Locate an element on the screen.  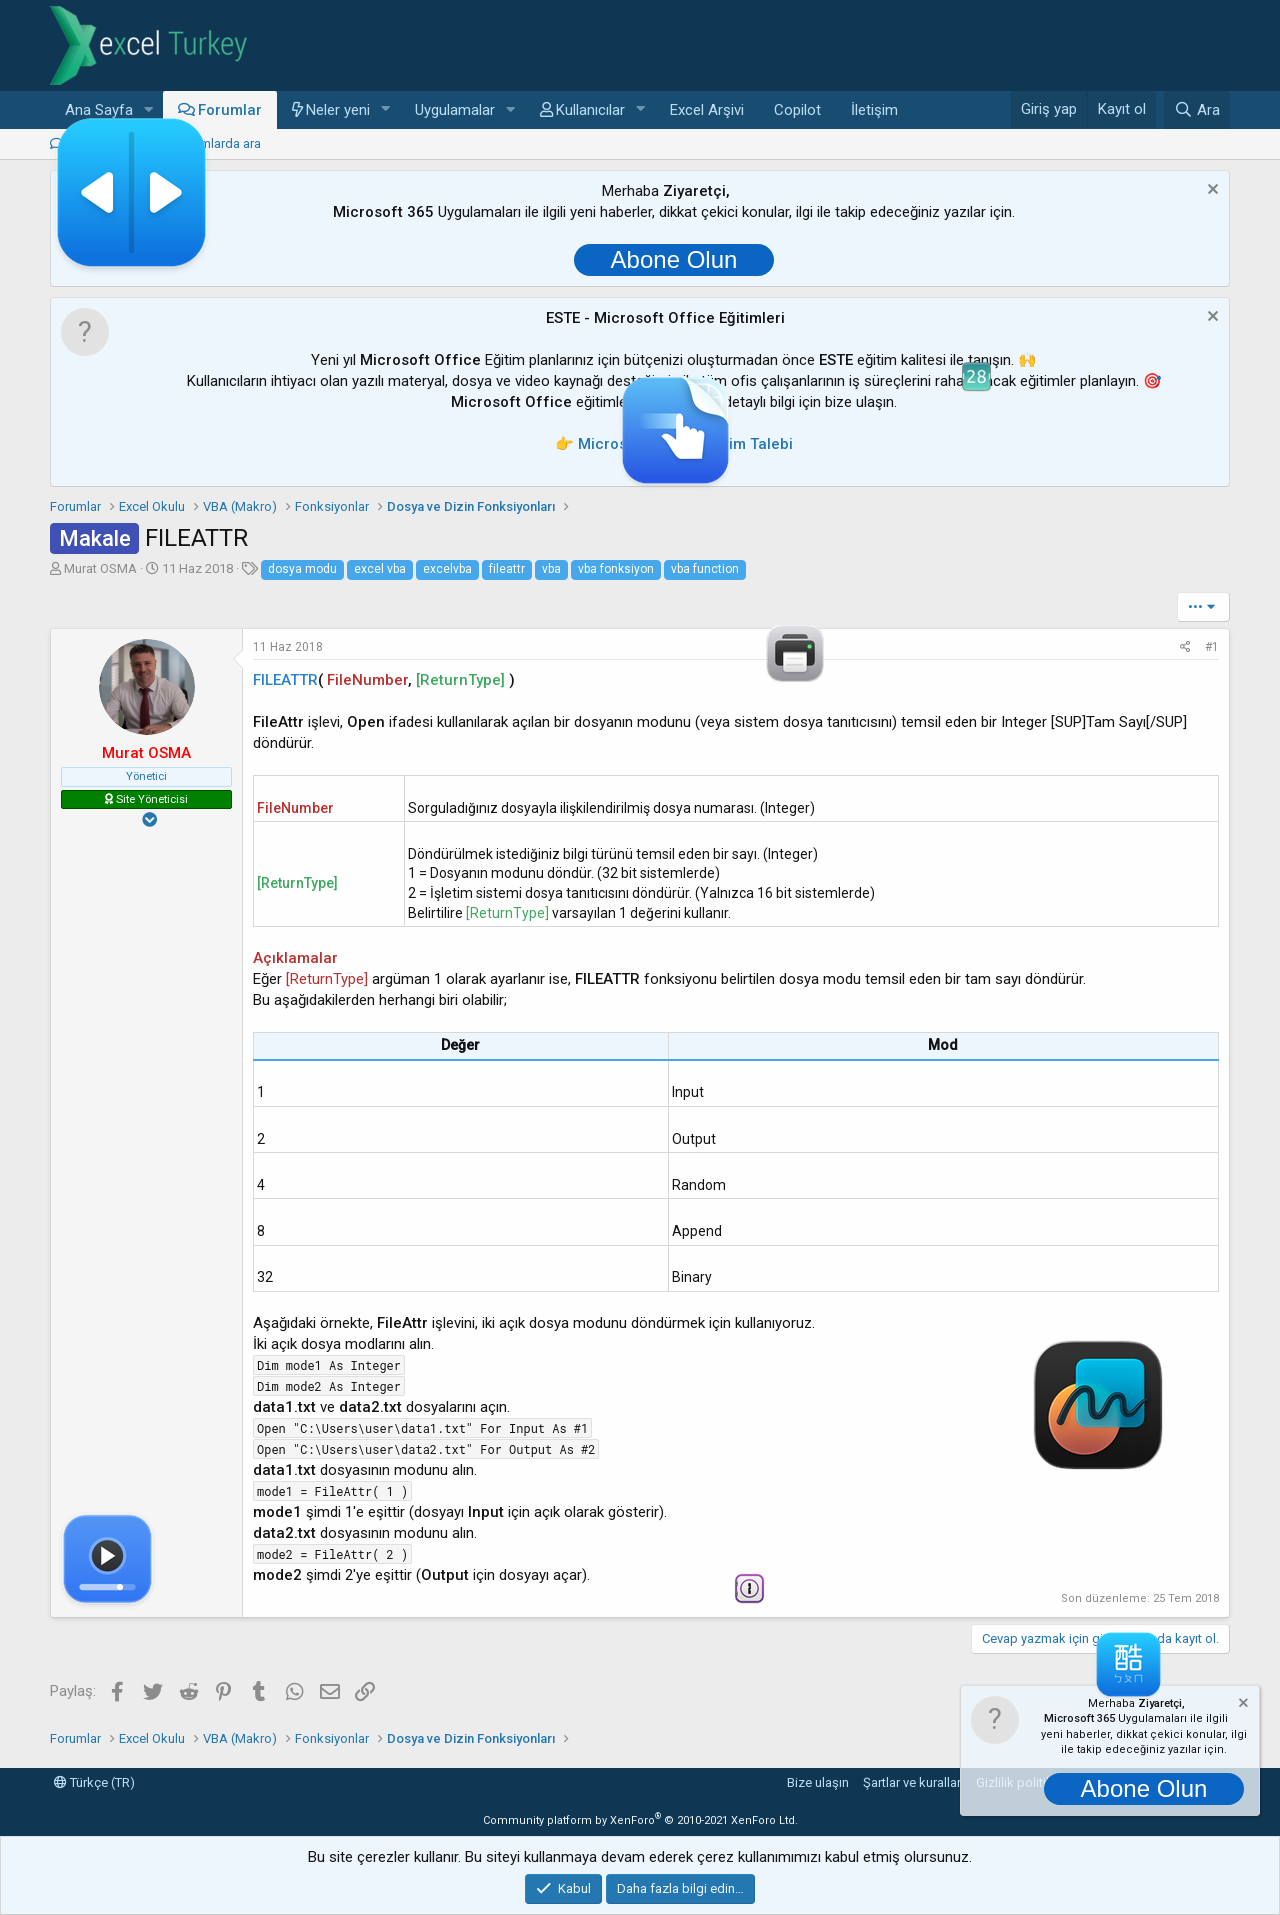
open IBus Chewing input method settings is located at coordinates (1128, 1664).